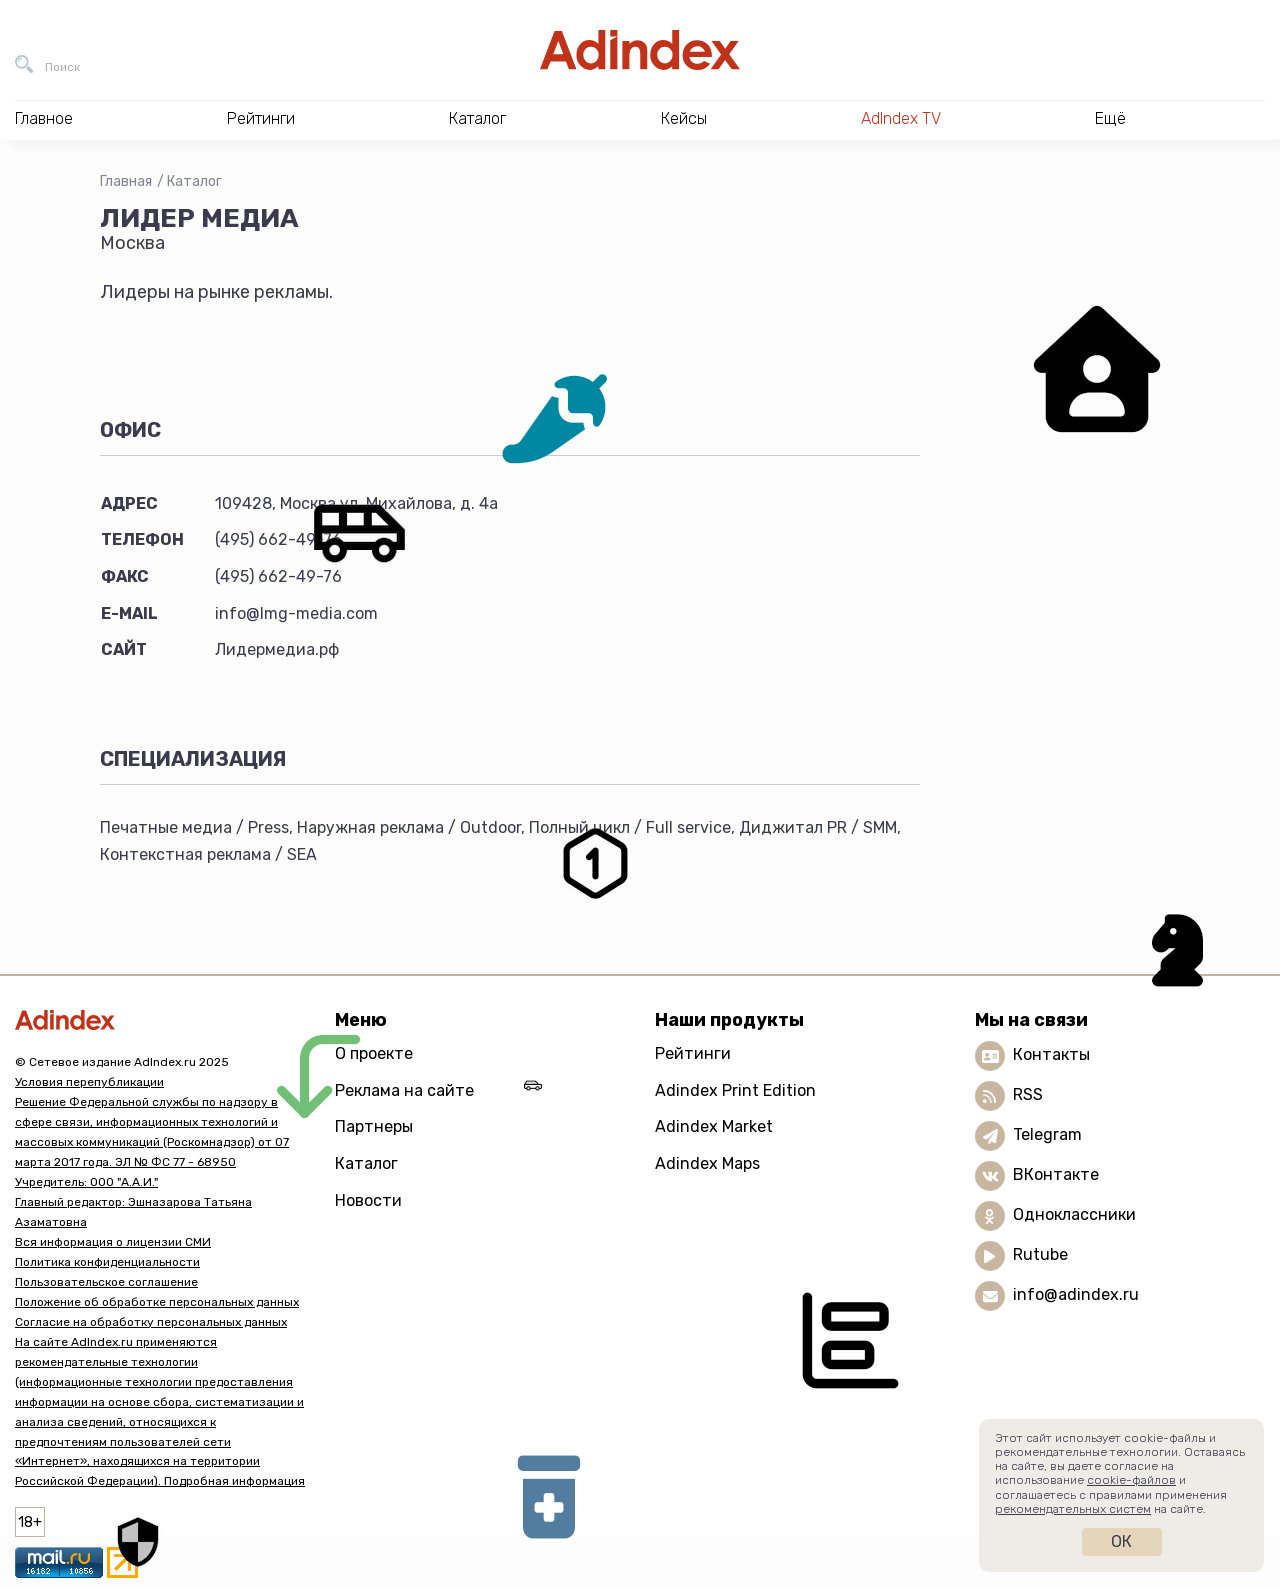  Describe the element at coordinates (1097, 369) in the screenshot. I see `view your home profile` at that location.